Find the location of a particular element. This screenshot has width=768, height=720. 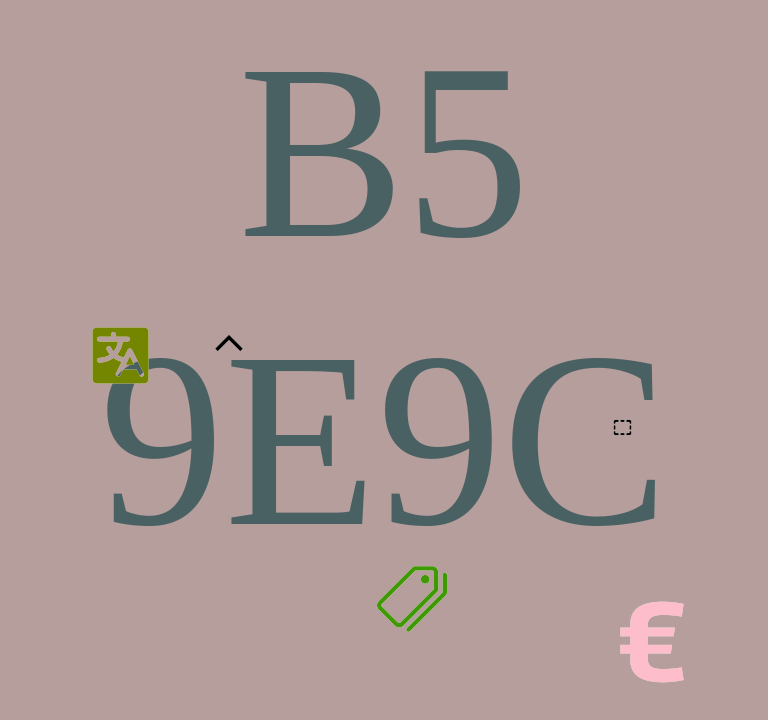

collapse an expanded section is located at coordinates (229, 343).